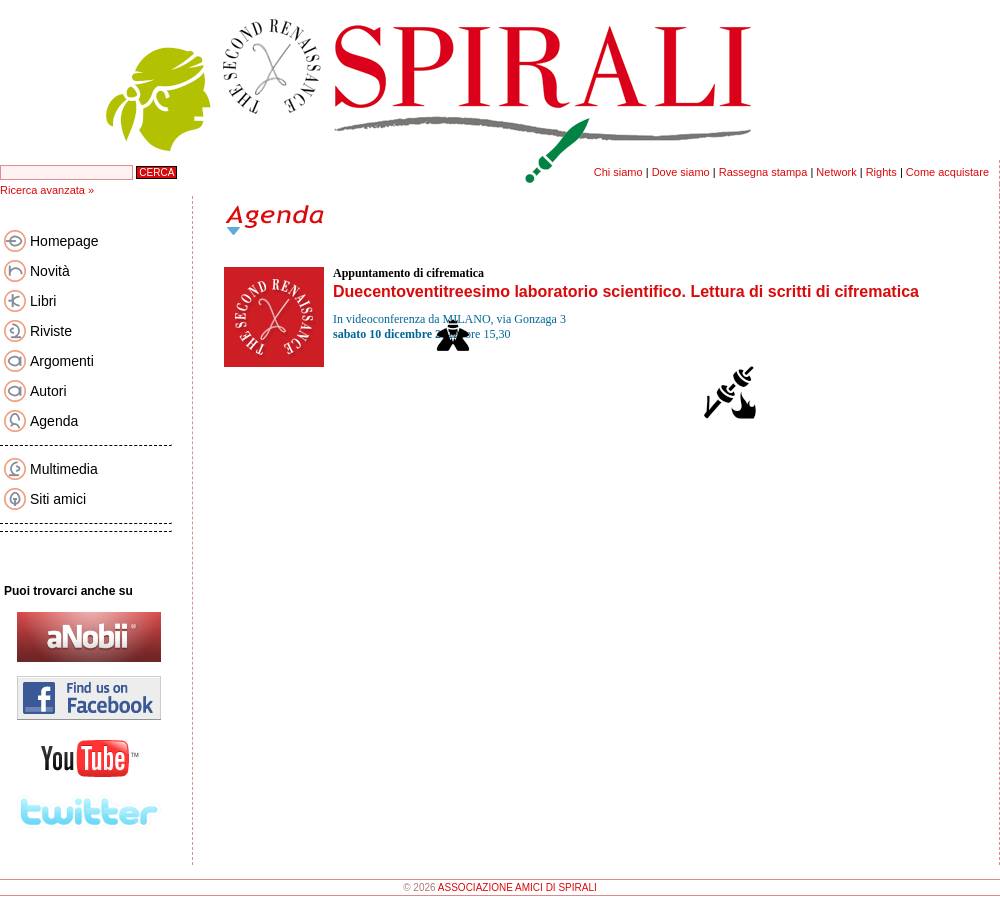  Describe the element at coordinates (453, 336) in the screenshot. I see `select the king piece in a board game` at that location.